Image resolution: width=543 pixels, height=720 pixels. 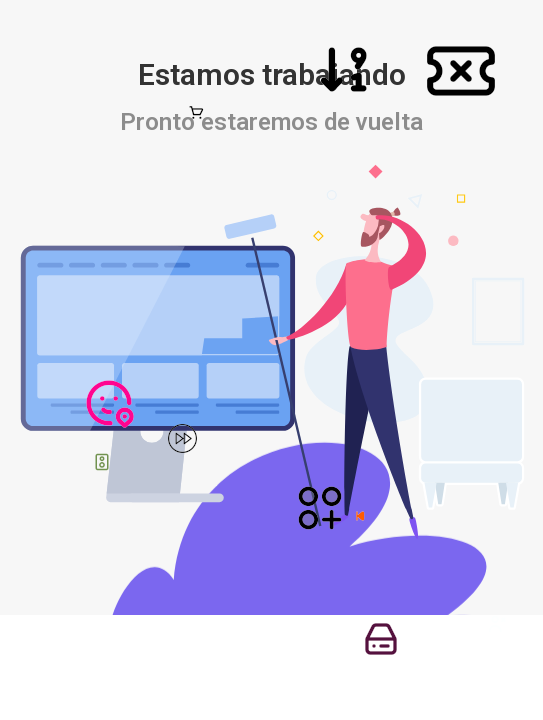 What do you see at coordinates (381, 639) in the screenshot?
I see `access storage or drive settings` at bounding box center [381, 639].